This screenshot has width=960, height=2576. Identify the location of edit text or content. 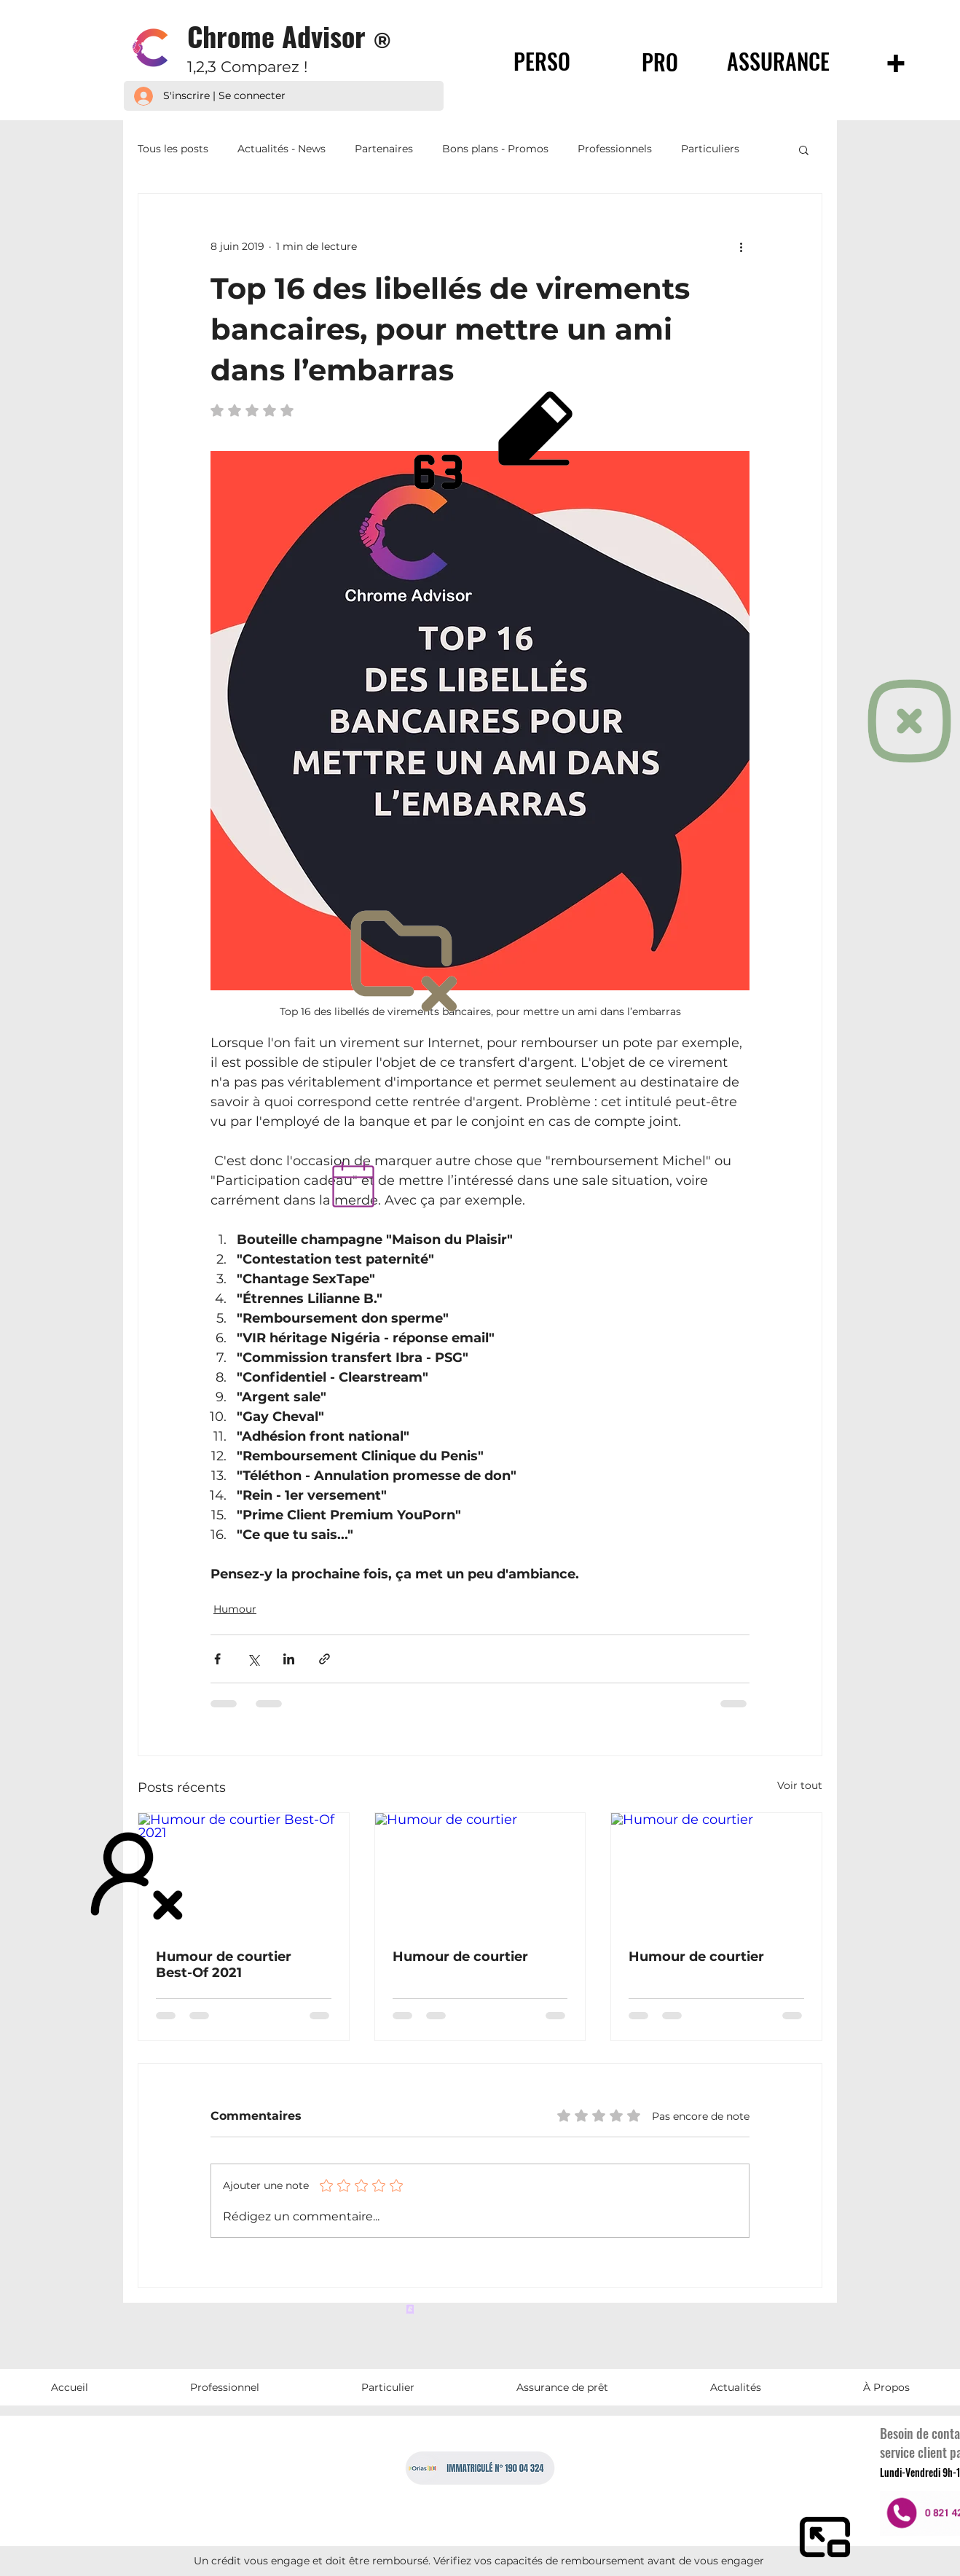
(534, 430).